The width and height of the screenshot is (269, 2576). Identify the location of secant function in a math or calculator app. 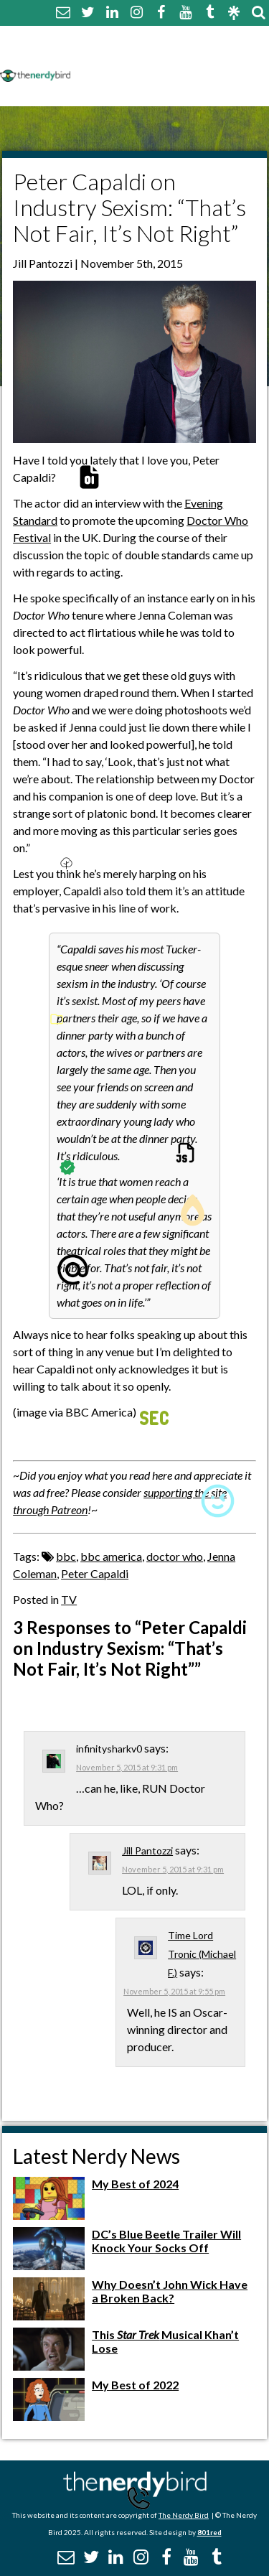
(154, 1418).